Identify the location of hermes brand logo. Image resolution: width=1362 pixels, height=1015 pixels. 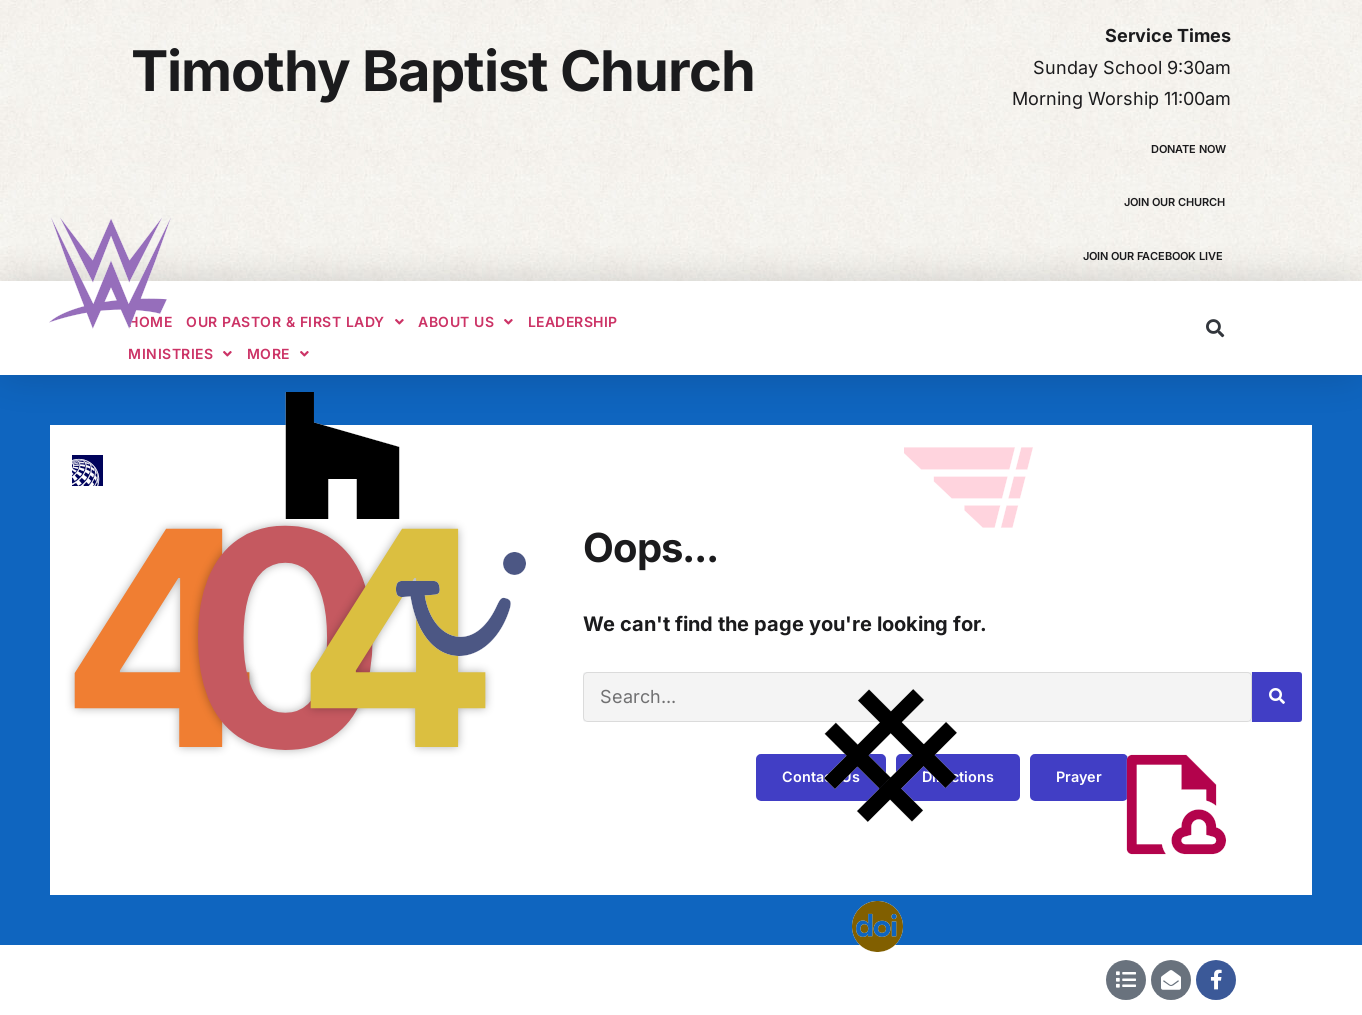
(968, 487).